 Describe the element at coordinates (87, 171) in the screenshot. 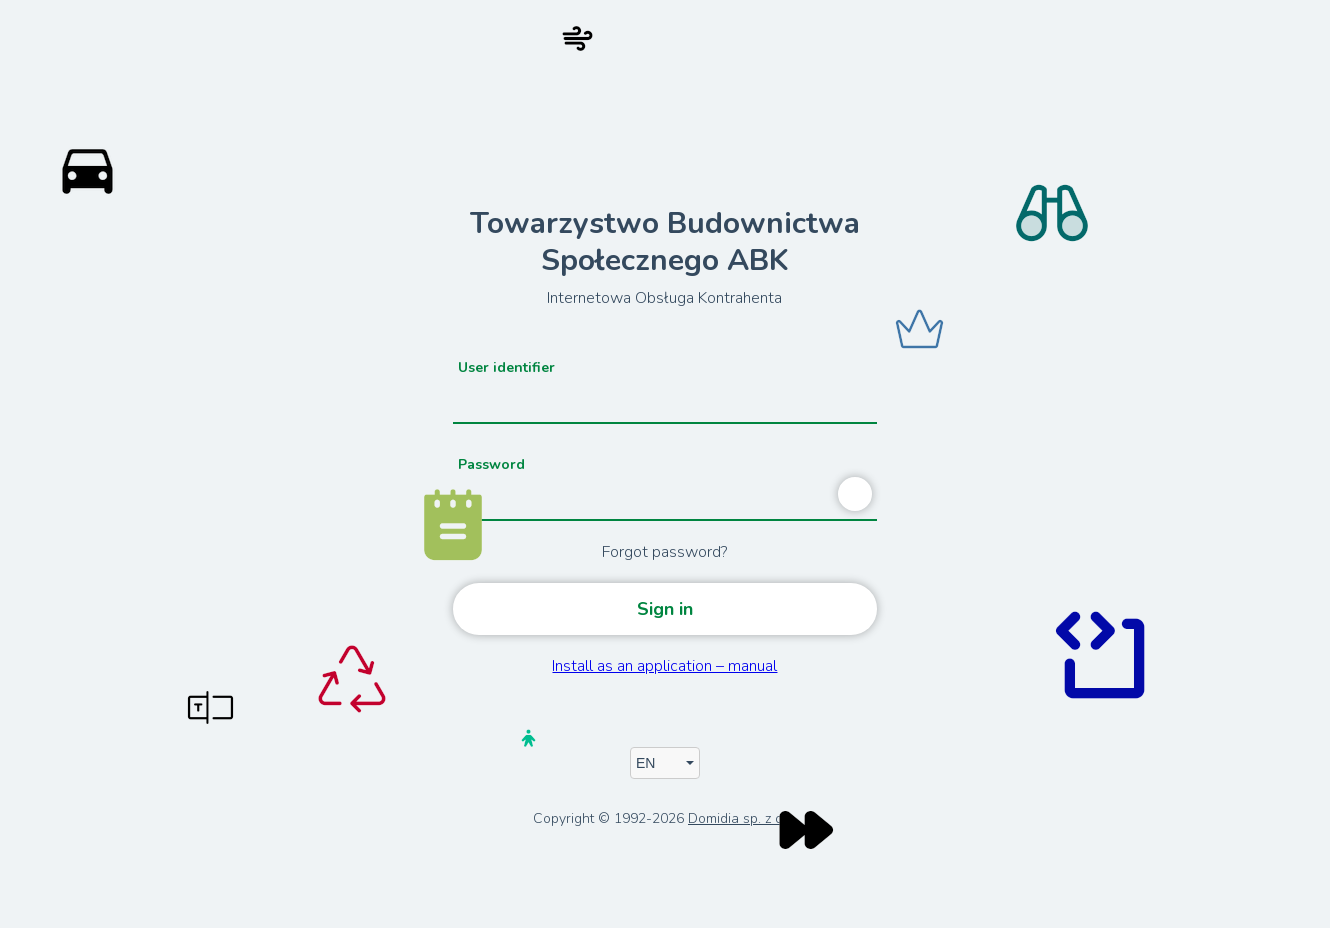

I see `estimated time of arrival for your ride` at that location.